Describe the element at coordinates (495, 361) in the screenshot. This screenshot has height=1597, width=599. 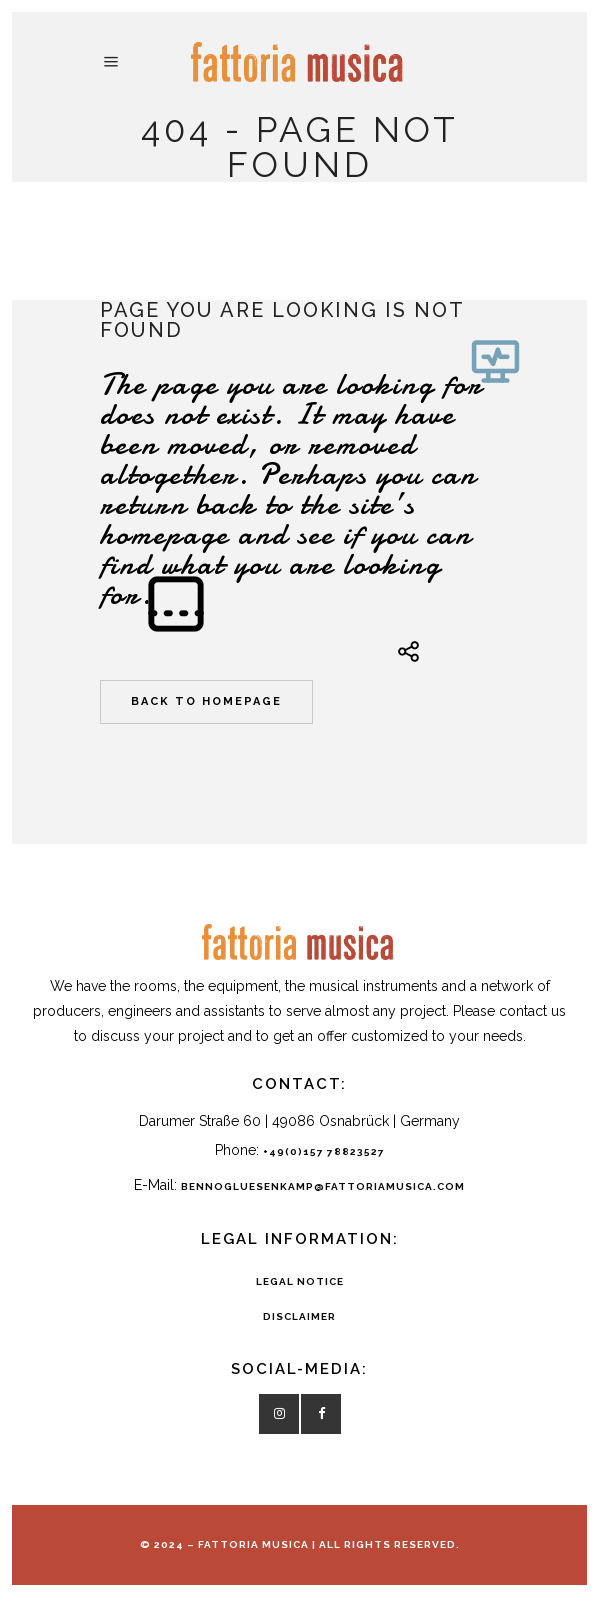
I see `view heart rate or vital sign data` at that location.